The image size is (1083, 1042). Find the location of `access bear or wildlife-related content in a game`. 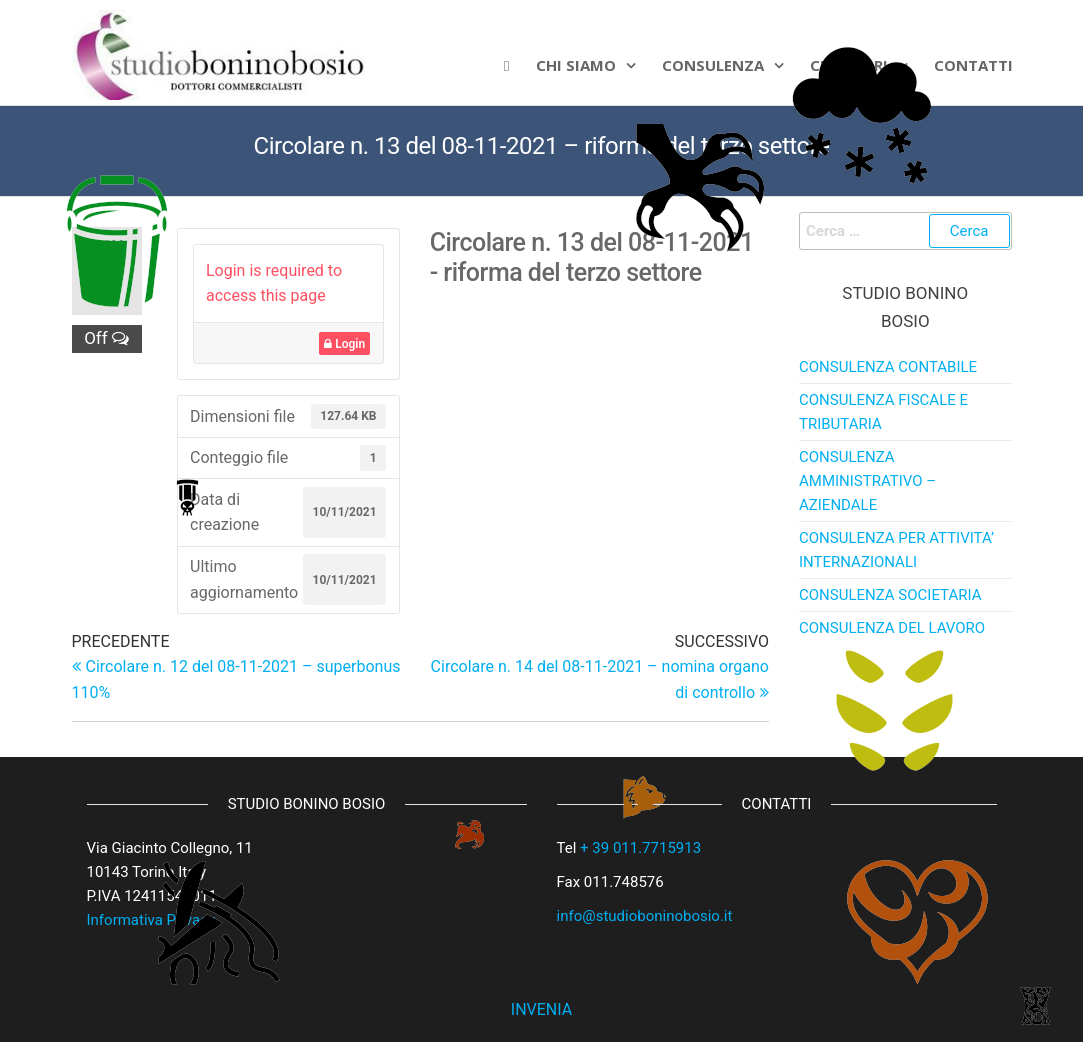

access bear or wildlife-related content in a game is located at coordinates (646, 797).